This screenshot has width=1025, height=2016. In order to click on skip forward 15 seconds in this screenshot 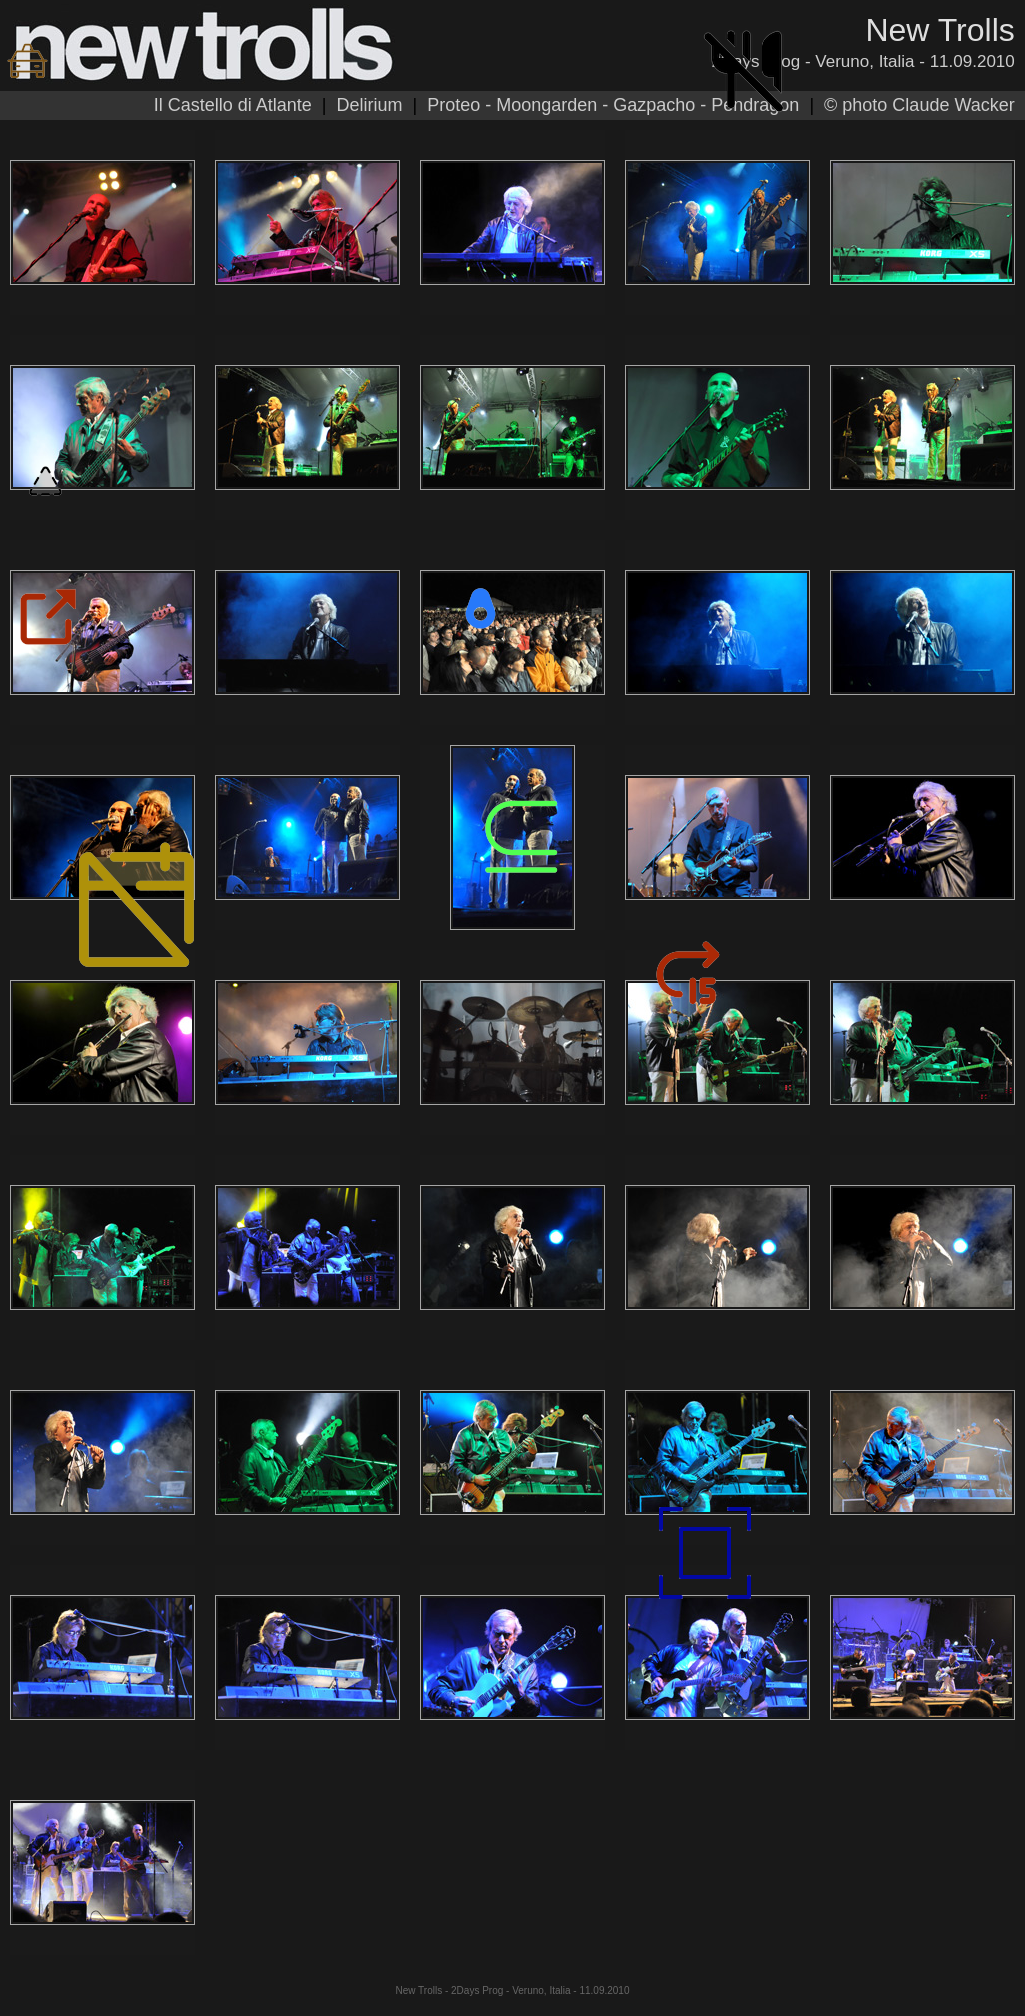, I will do `click(689, 974)`.